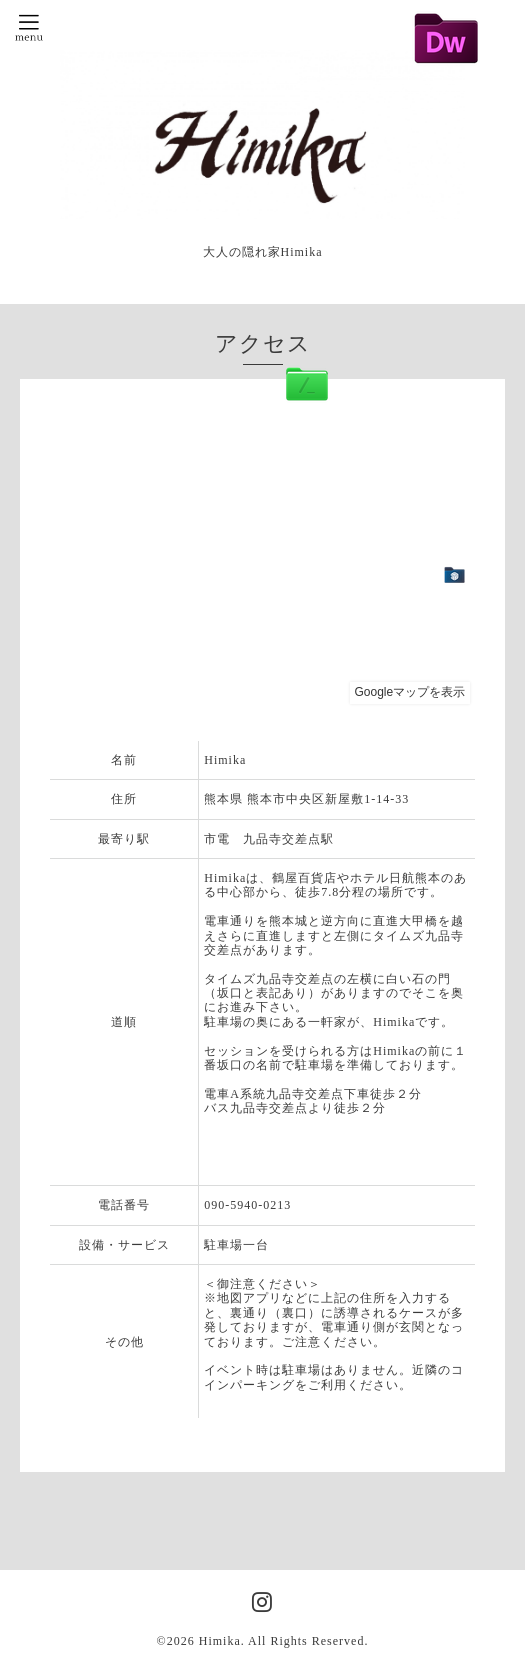  I want to click on folder containing adobe dreamweaver project files, so click(446, 40).